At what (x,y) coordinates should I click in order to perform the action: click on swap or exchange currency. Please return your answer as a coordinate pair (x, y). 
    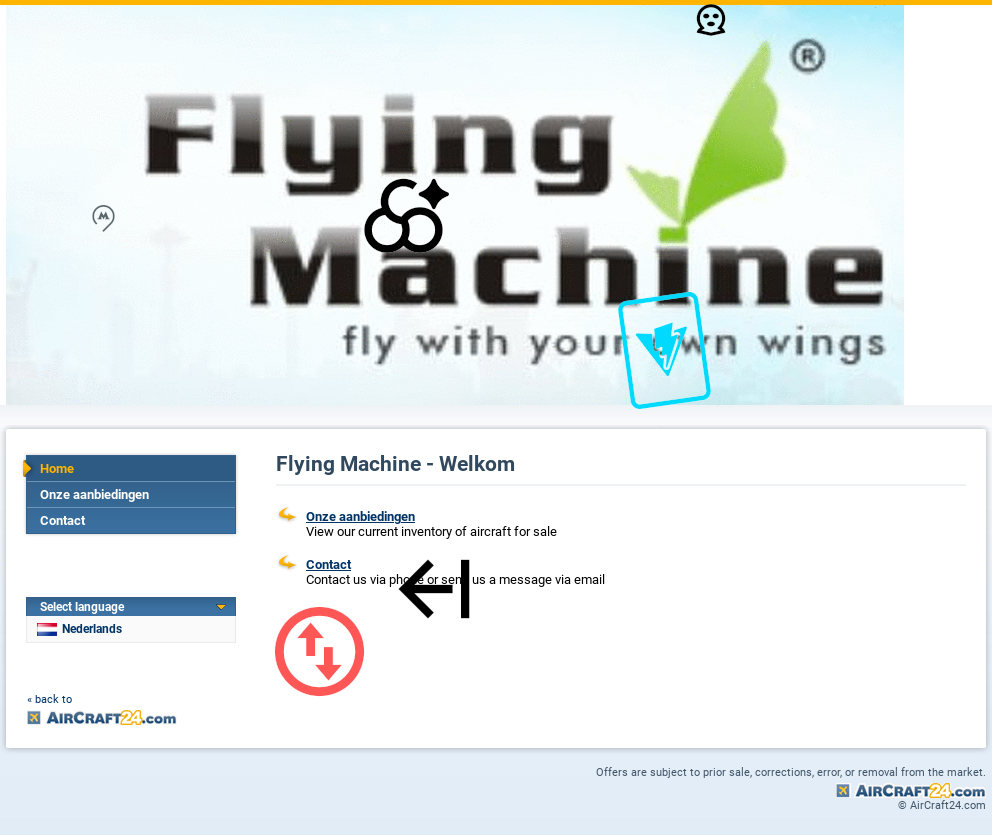
    Looking at the image, I should click on (319, 651).